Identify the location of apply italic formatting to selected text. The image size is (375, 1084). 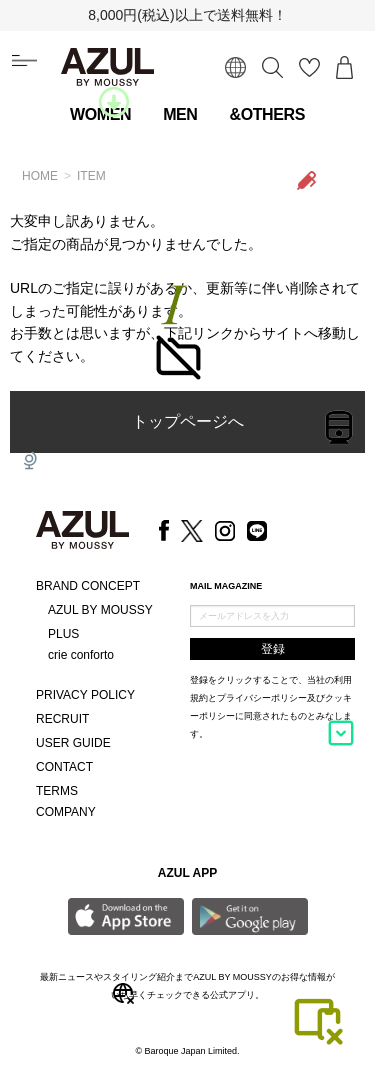
(174, 305).